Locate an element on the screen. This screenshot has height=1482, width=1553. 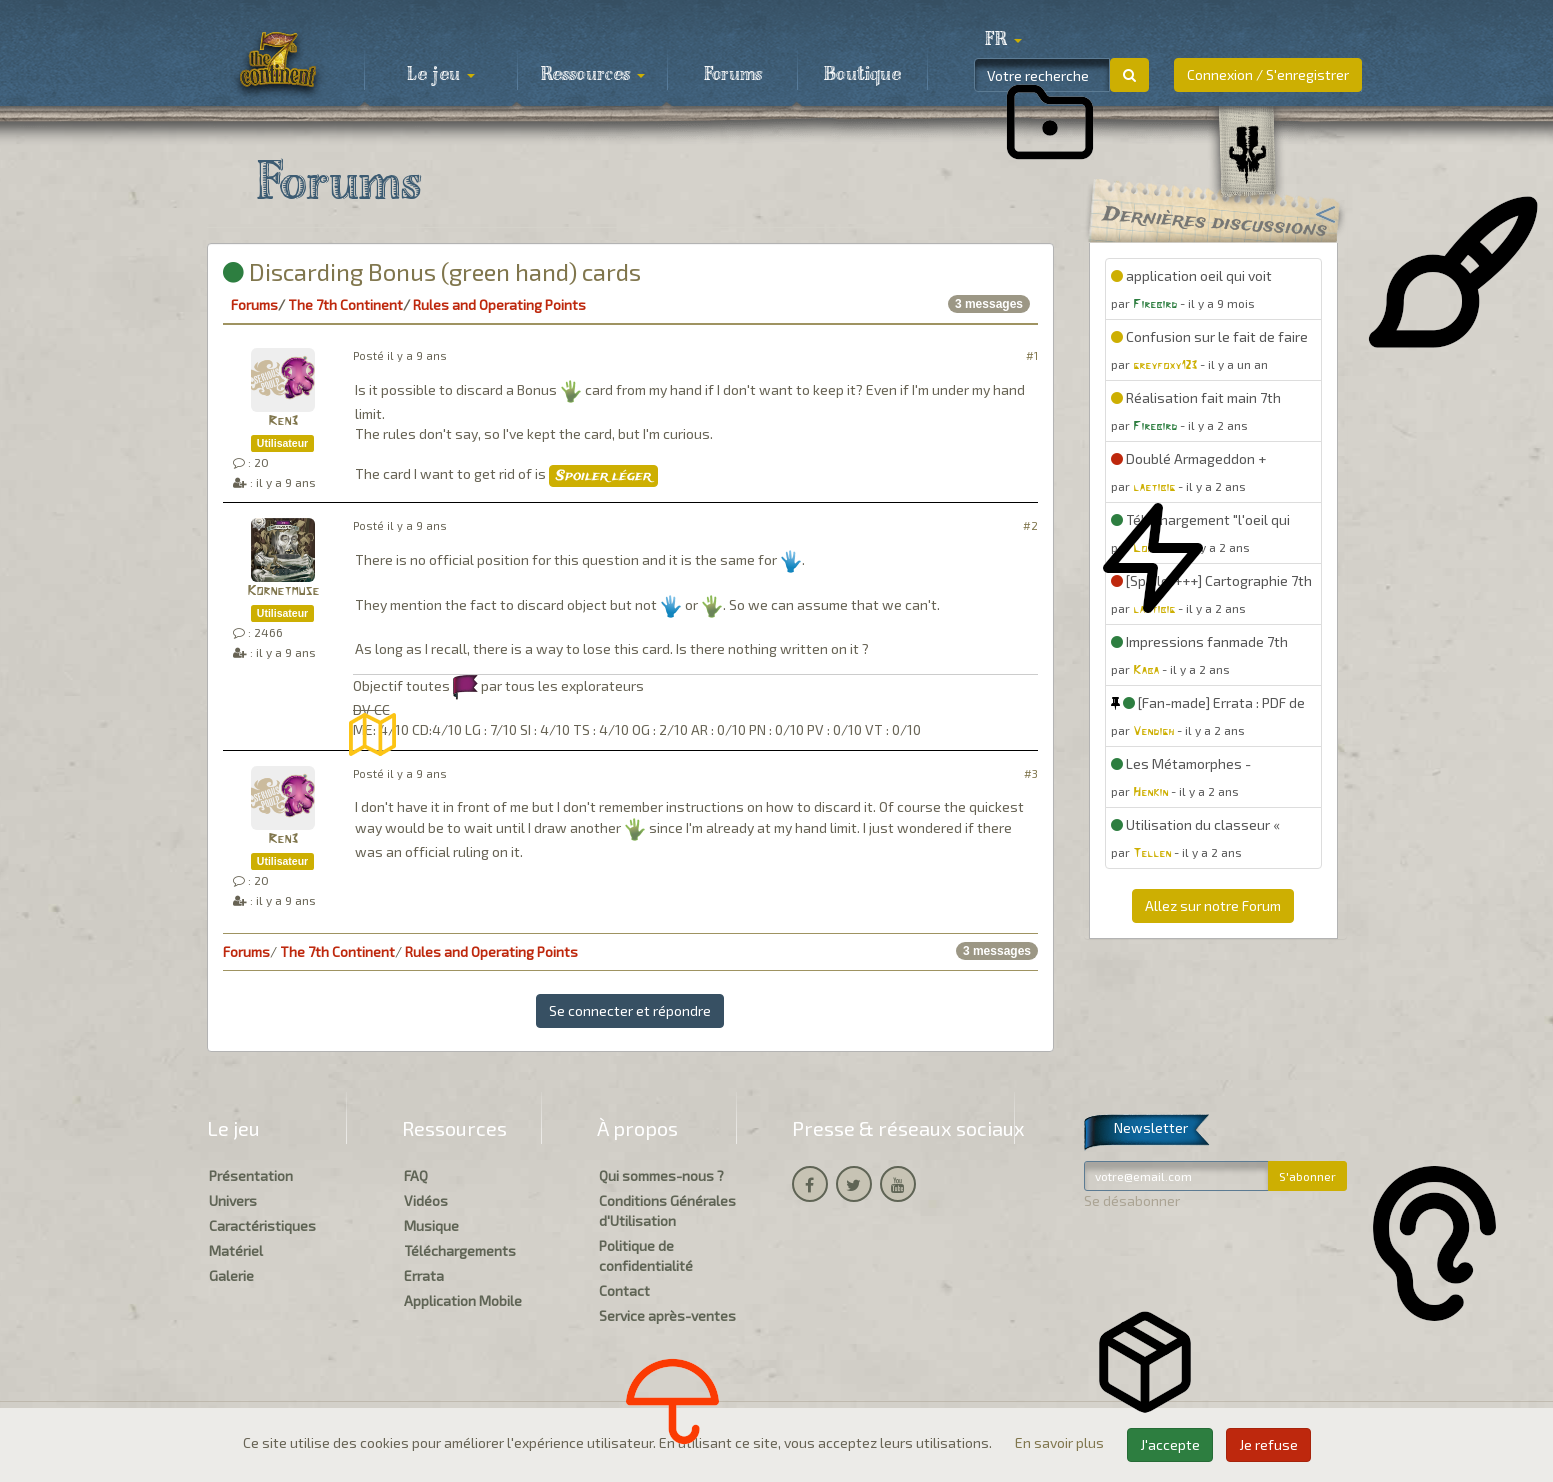
access drawing or painting tools is located at coordinates (1459, 275).